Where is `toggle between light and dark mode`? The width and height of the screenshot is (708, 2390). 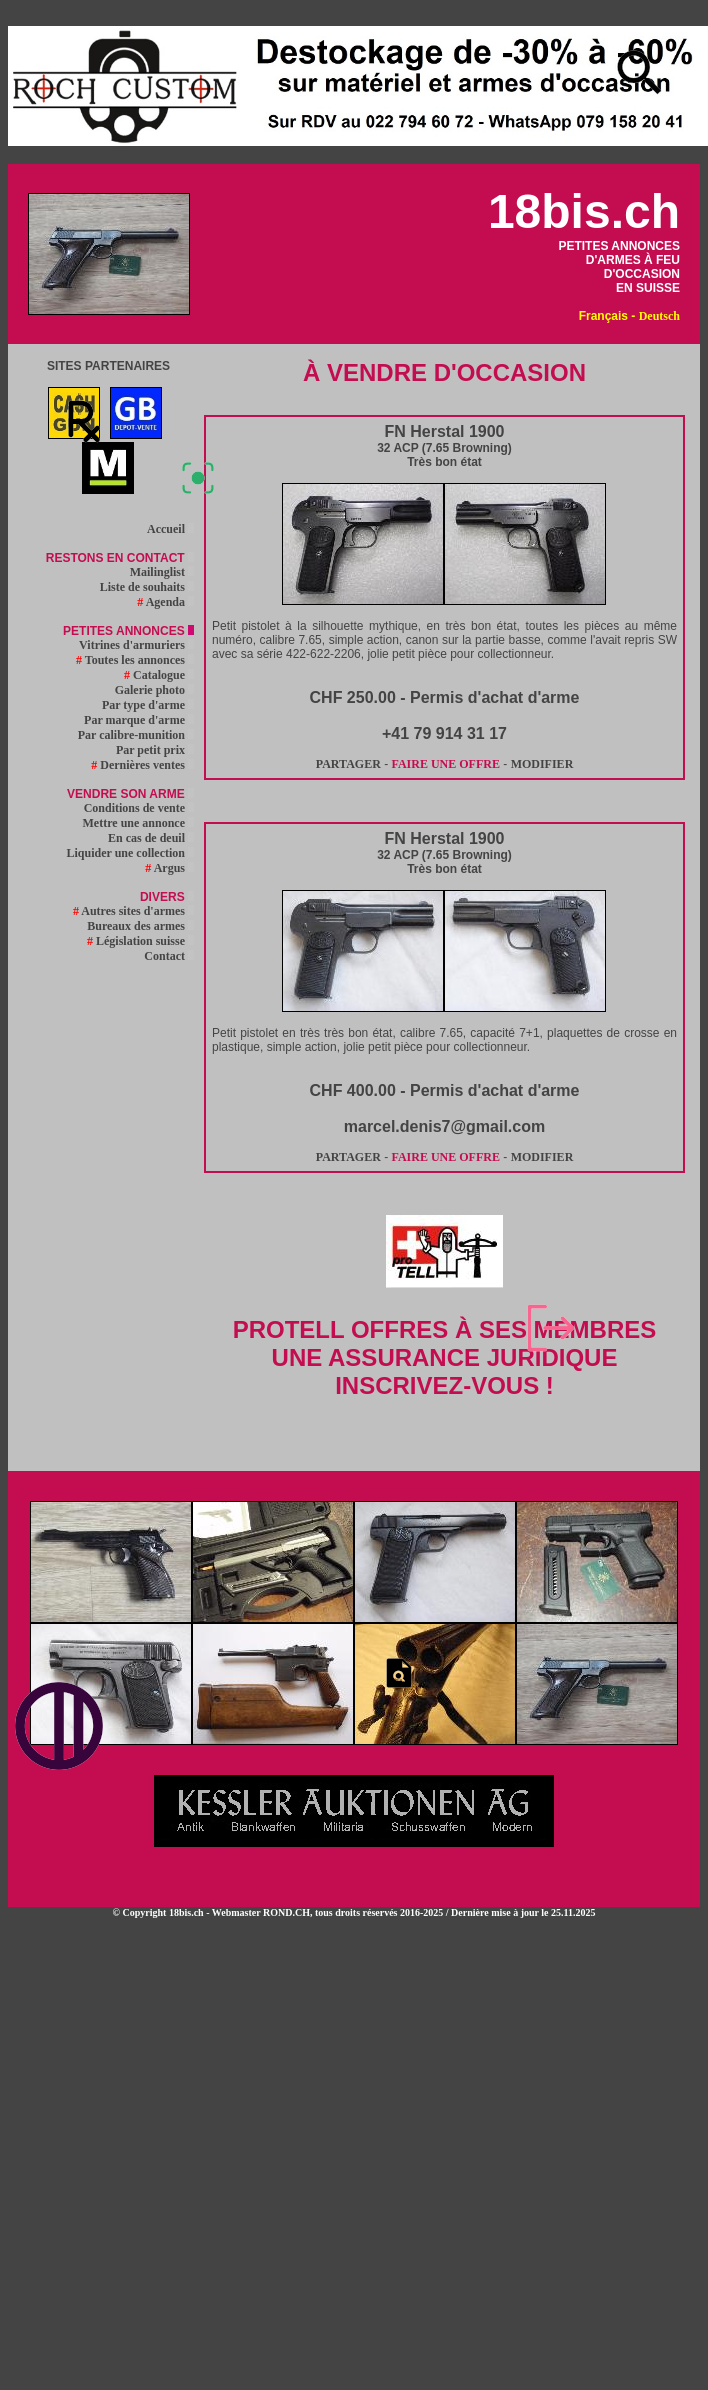
toggle between light and dark mode is located at coordinates (59, 1726).